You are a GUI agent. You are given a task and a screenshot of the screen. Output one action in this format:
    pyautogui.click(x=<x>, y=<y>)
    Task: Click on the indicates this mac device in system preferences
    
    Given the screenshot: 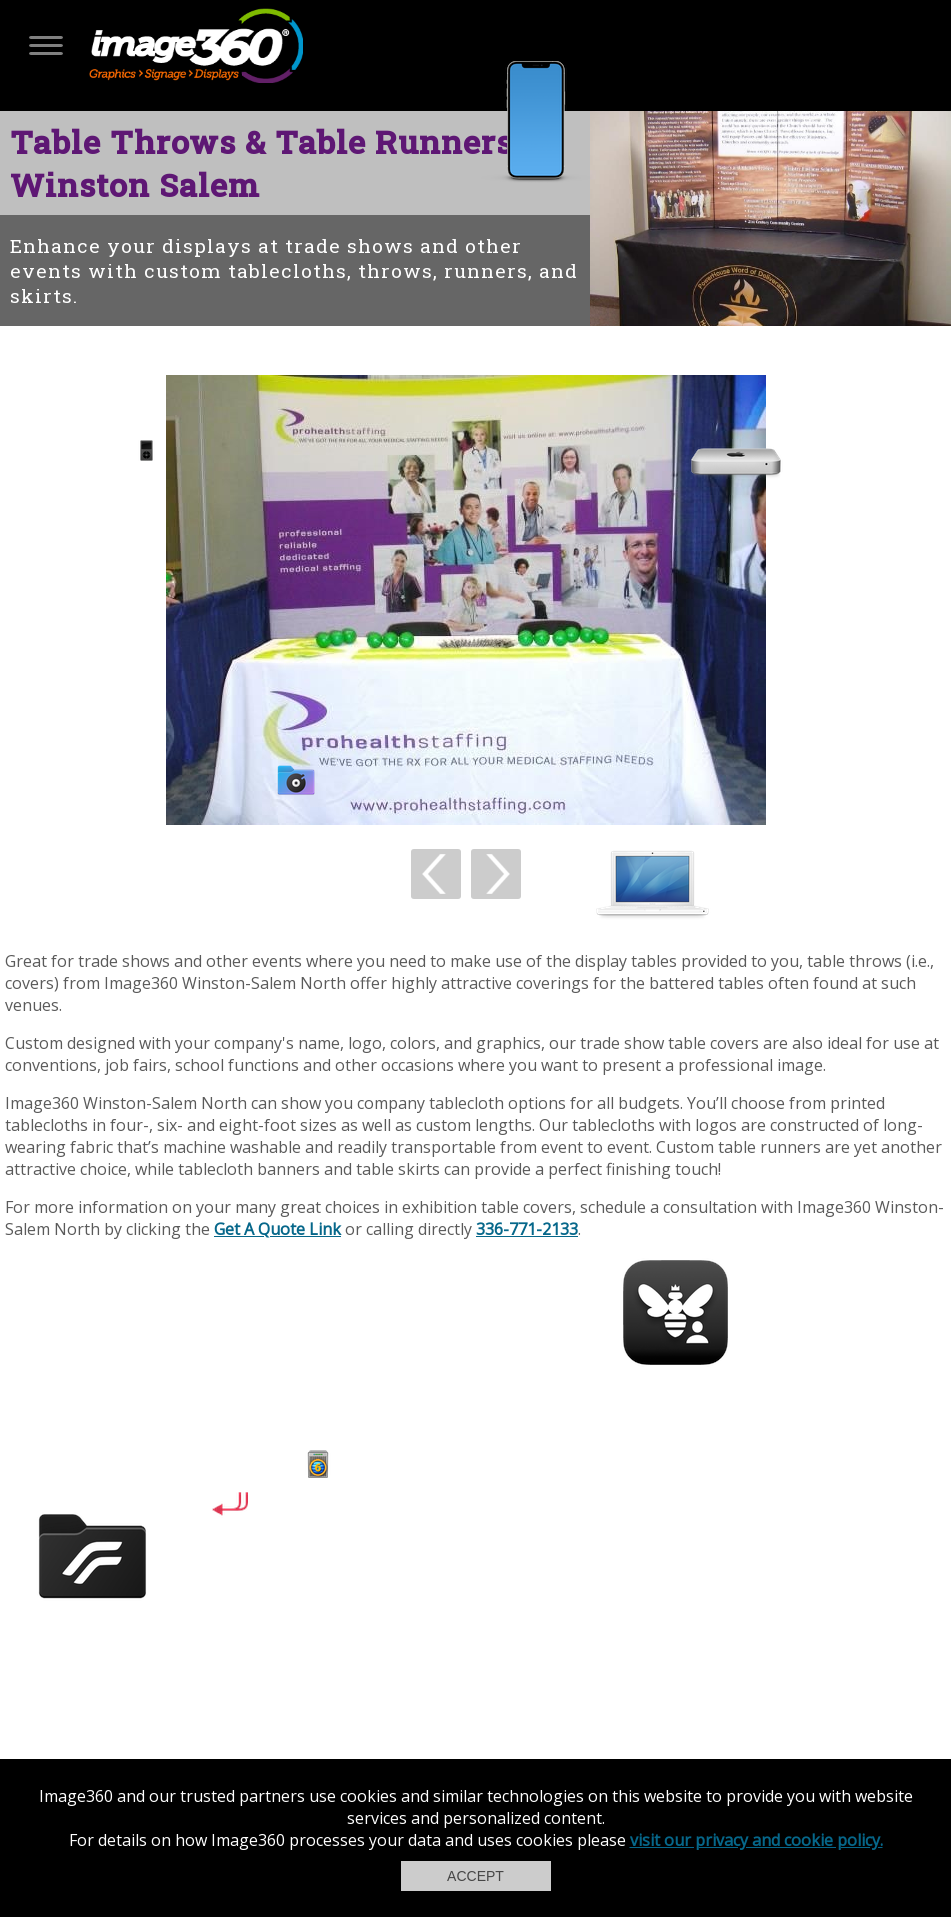 What is the action you would take?
    pyautogui.click(x=652, y=878)
    